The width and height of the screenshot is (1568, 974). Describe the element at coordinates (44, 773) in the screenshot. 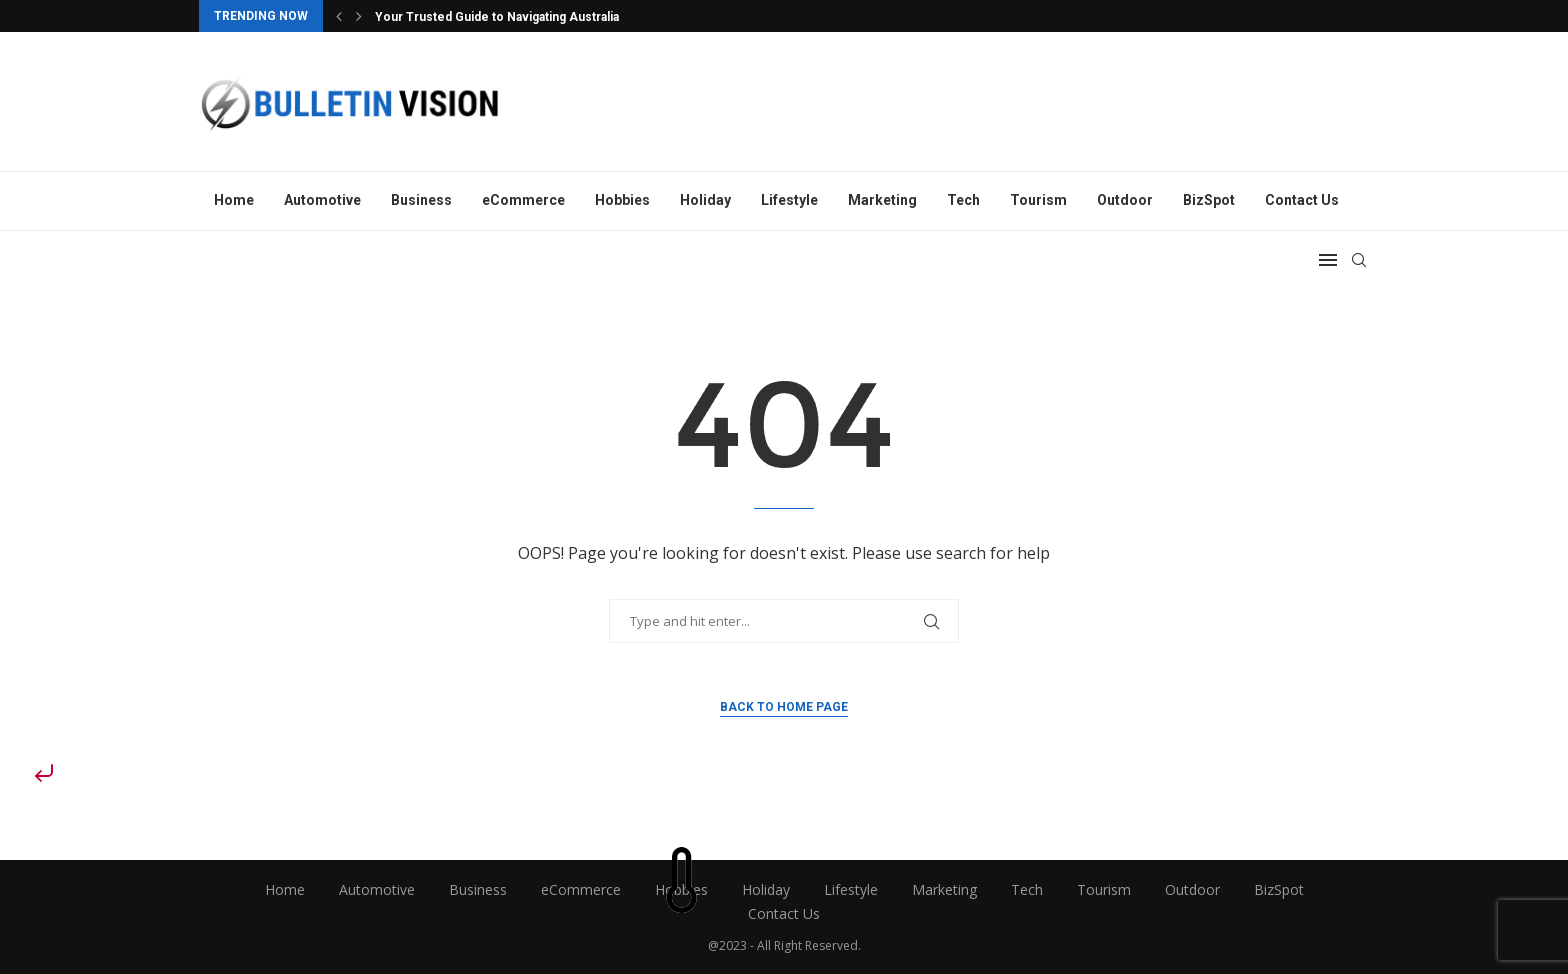

I see `return or go back to previous content` at that location.